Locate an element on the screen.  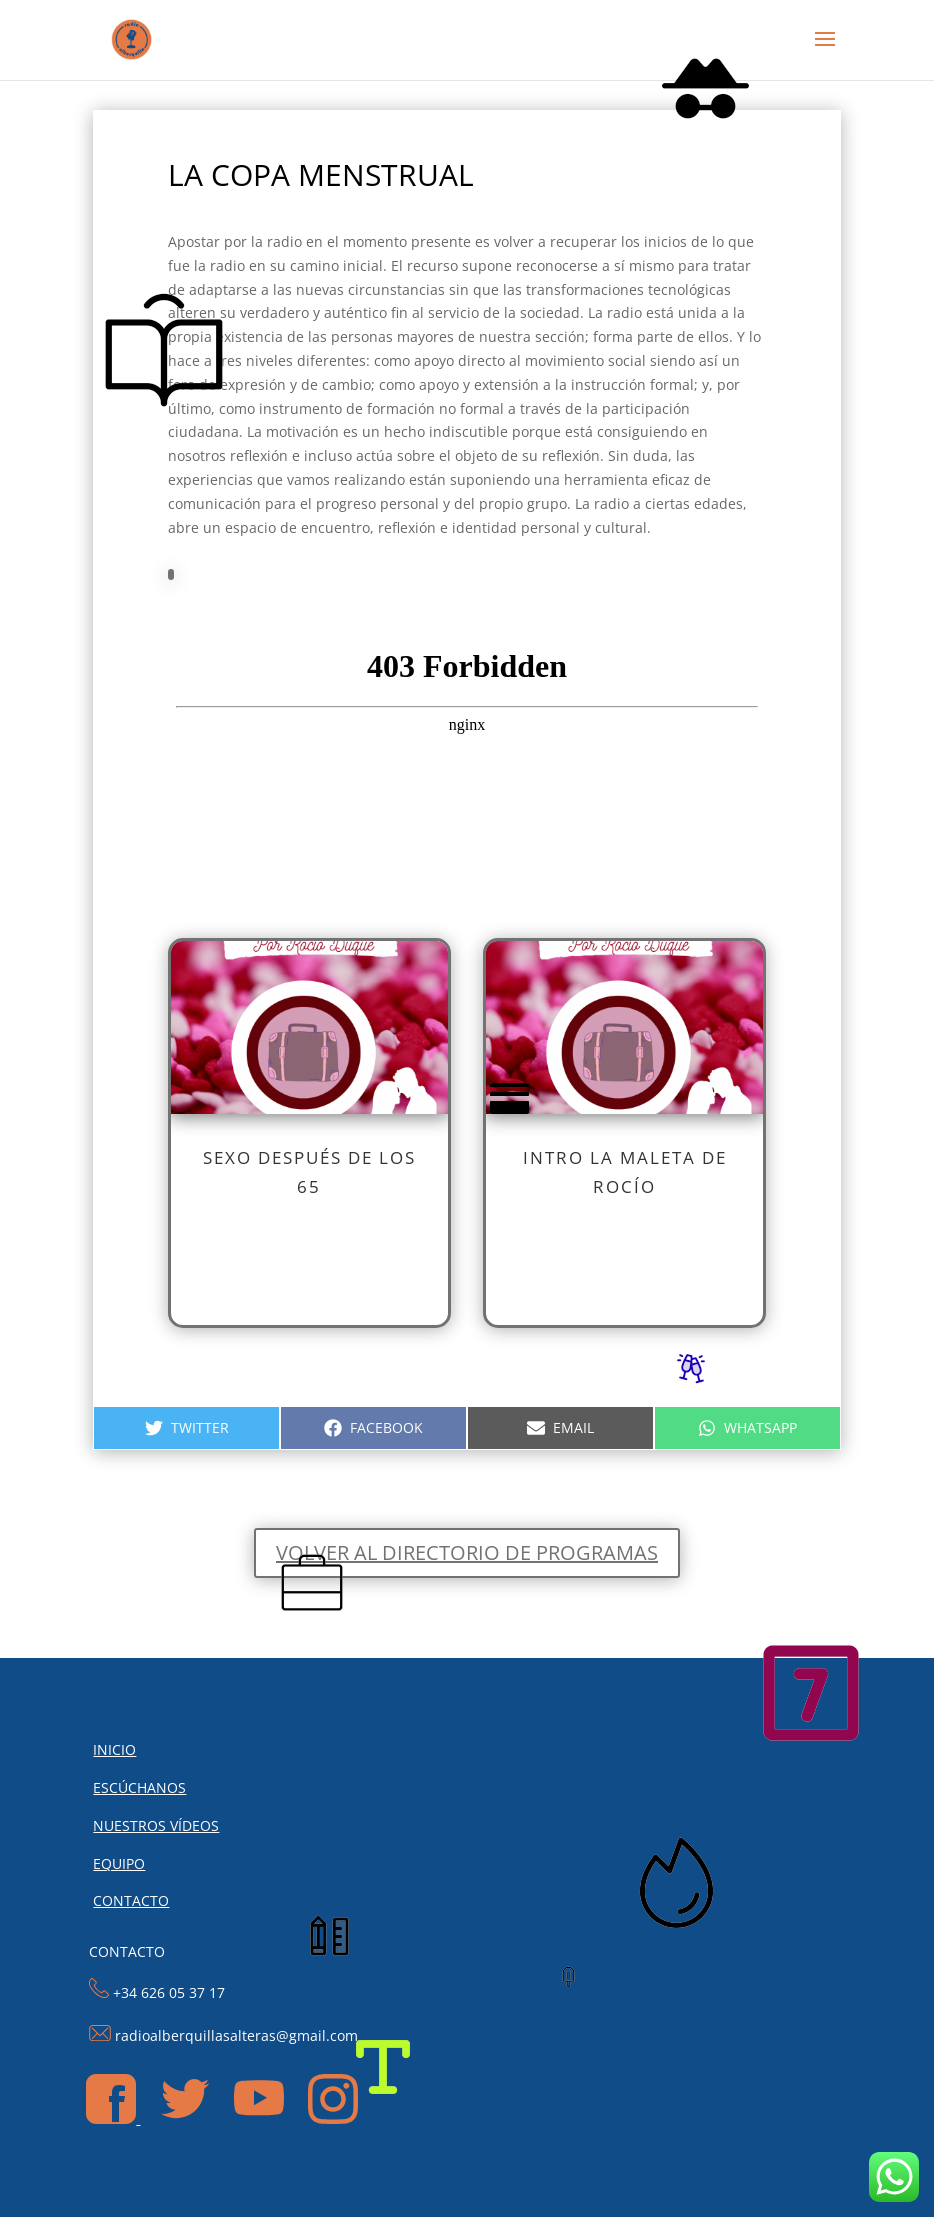
indicates trending or popular content is located at coordinates (676, 1884).